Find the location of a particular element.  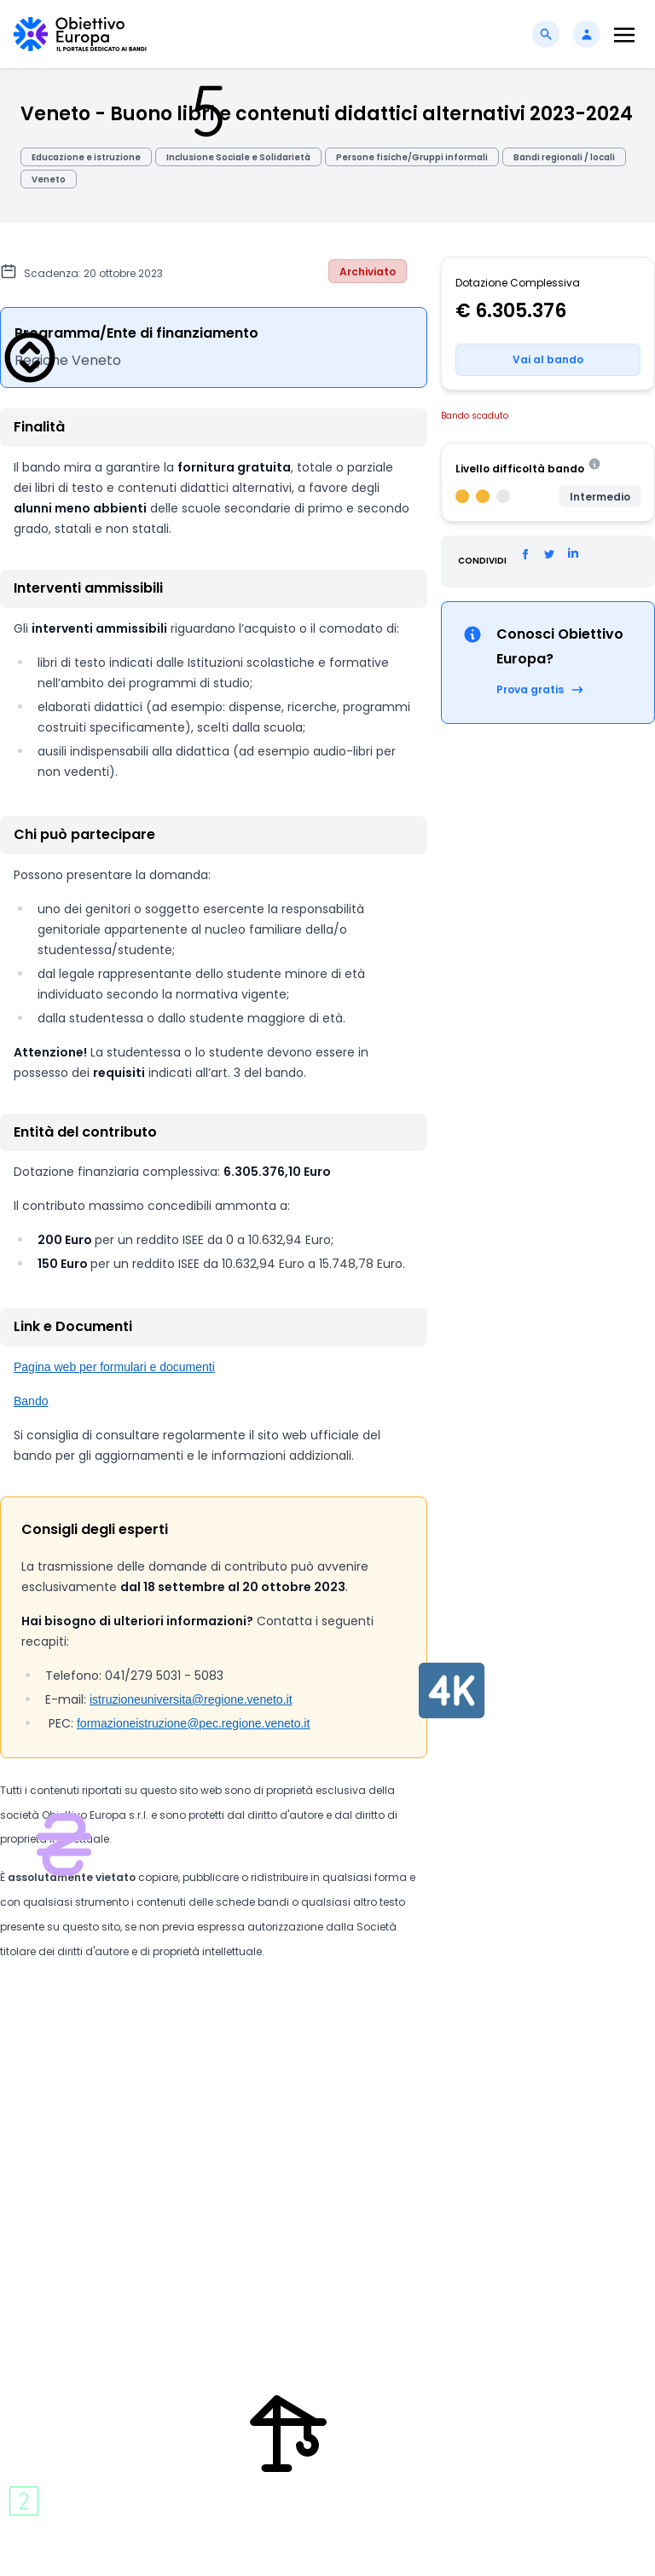

indicates construction or building in progress is located at coordinates (288, 2434).